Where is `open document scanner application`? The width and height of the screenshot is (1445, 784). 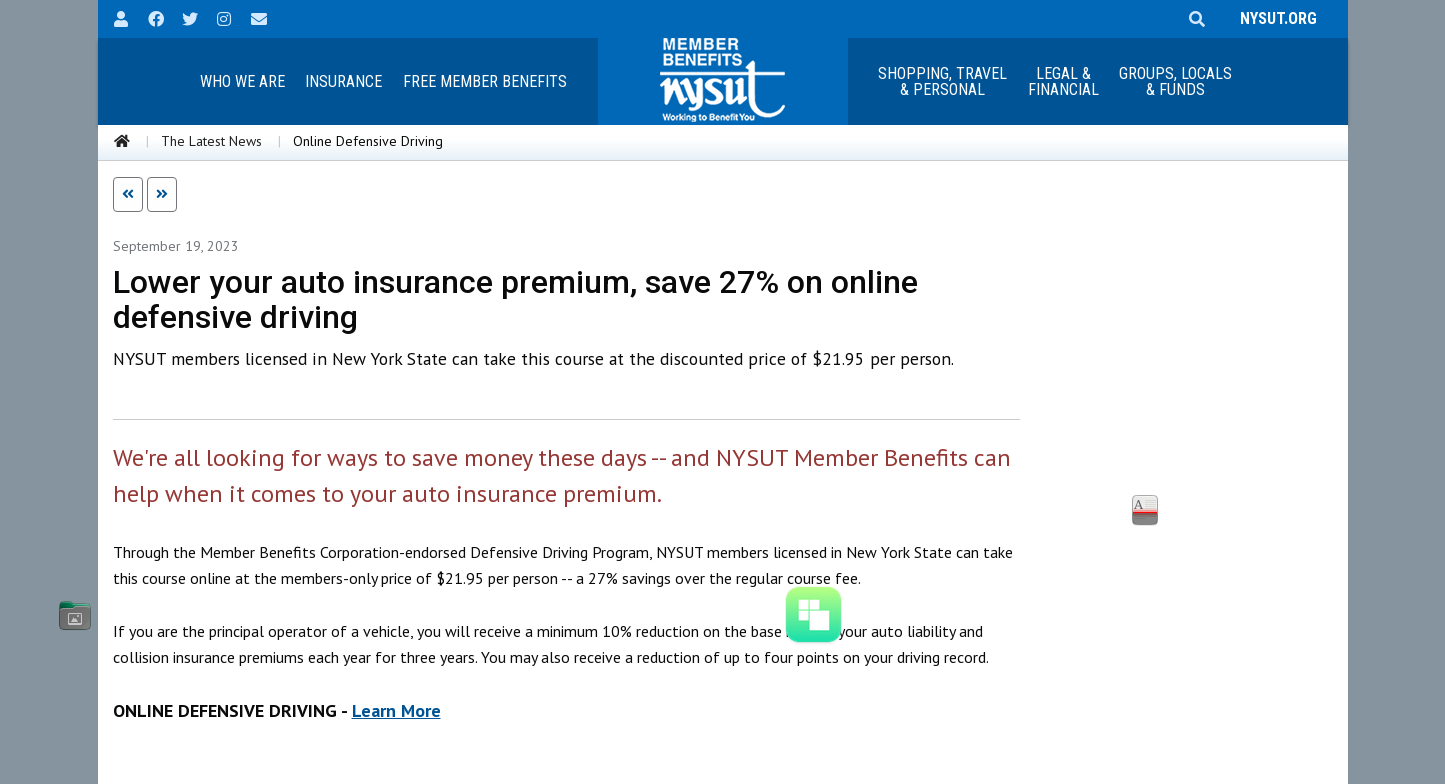
open document scanner application is located at coordinates (1145, 510).